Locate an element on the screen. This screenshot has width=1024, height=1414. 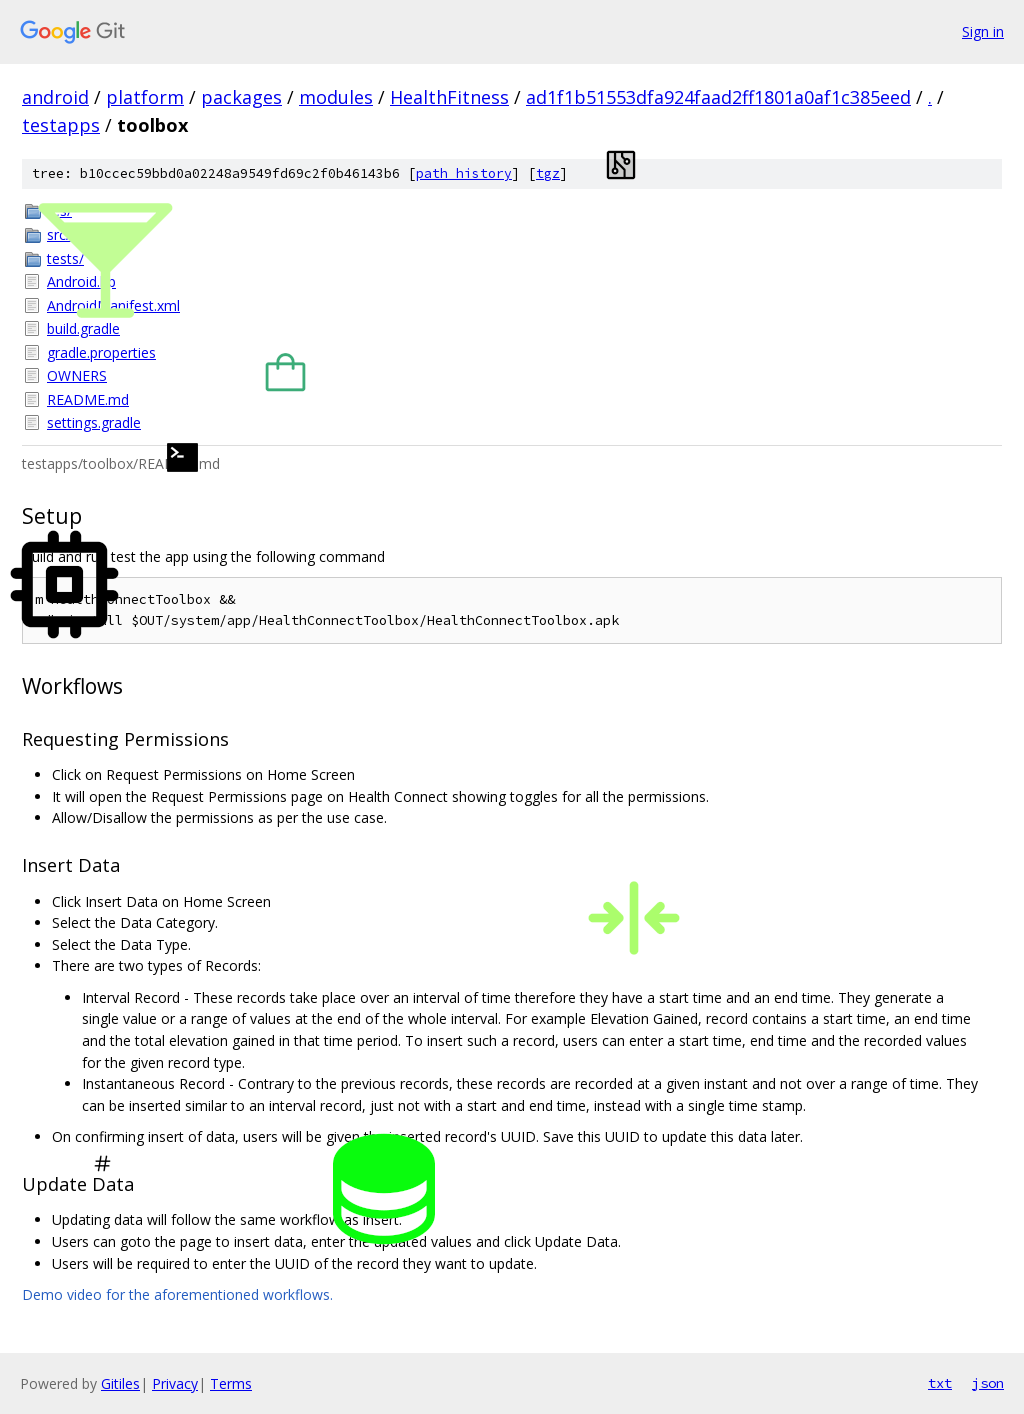
open command line interface is located at coordinates (182, 457).